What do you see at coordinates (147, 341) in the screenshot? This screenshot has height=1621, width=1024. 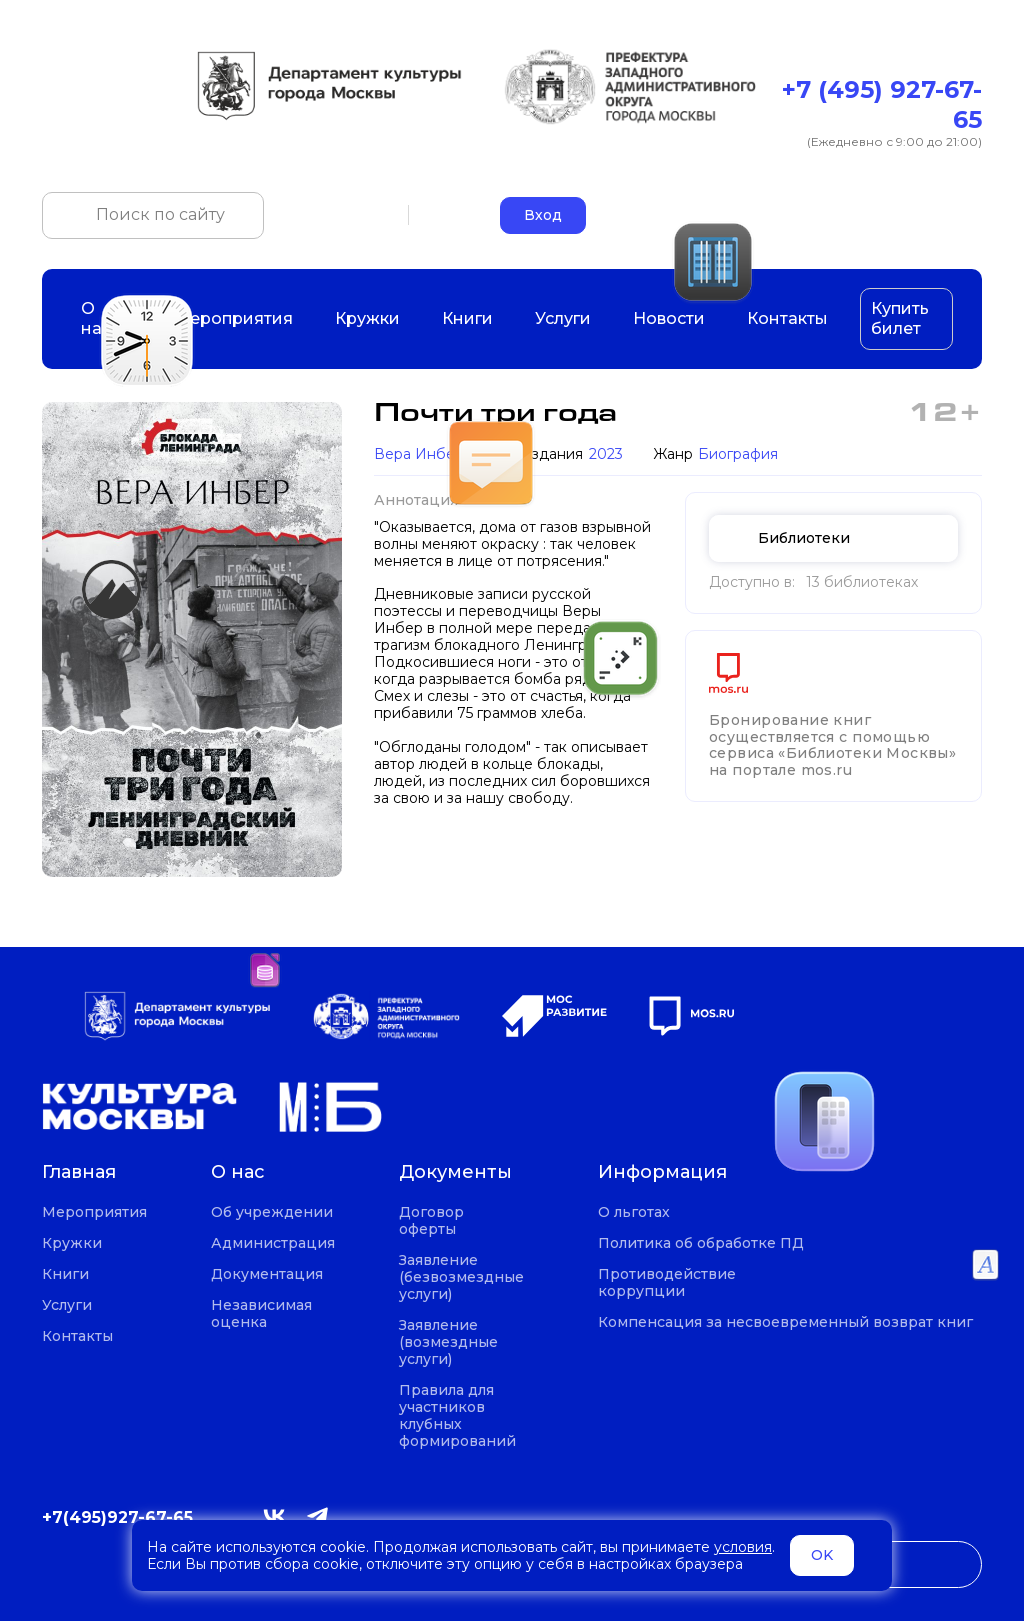 I see `open the clock app` at bounding box center [147, 341].